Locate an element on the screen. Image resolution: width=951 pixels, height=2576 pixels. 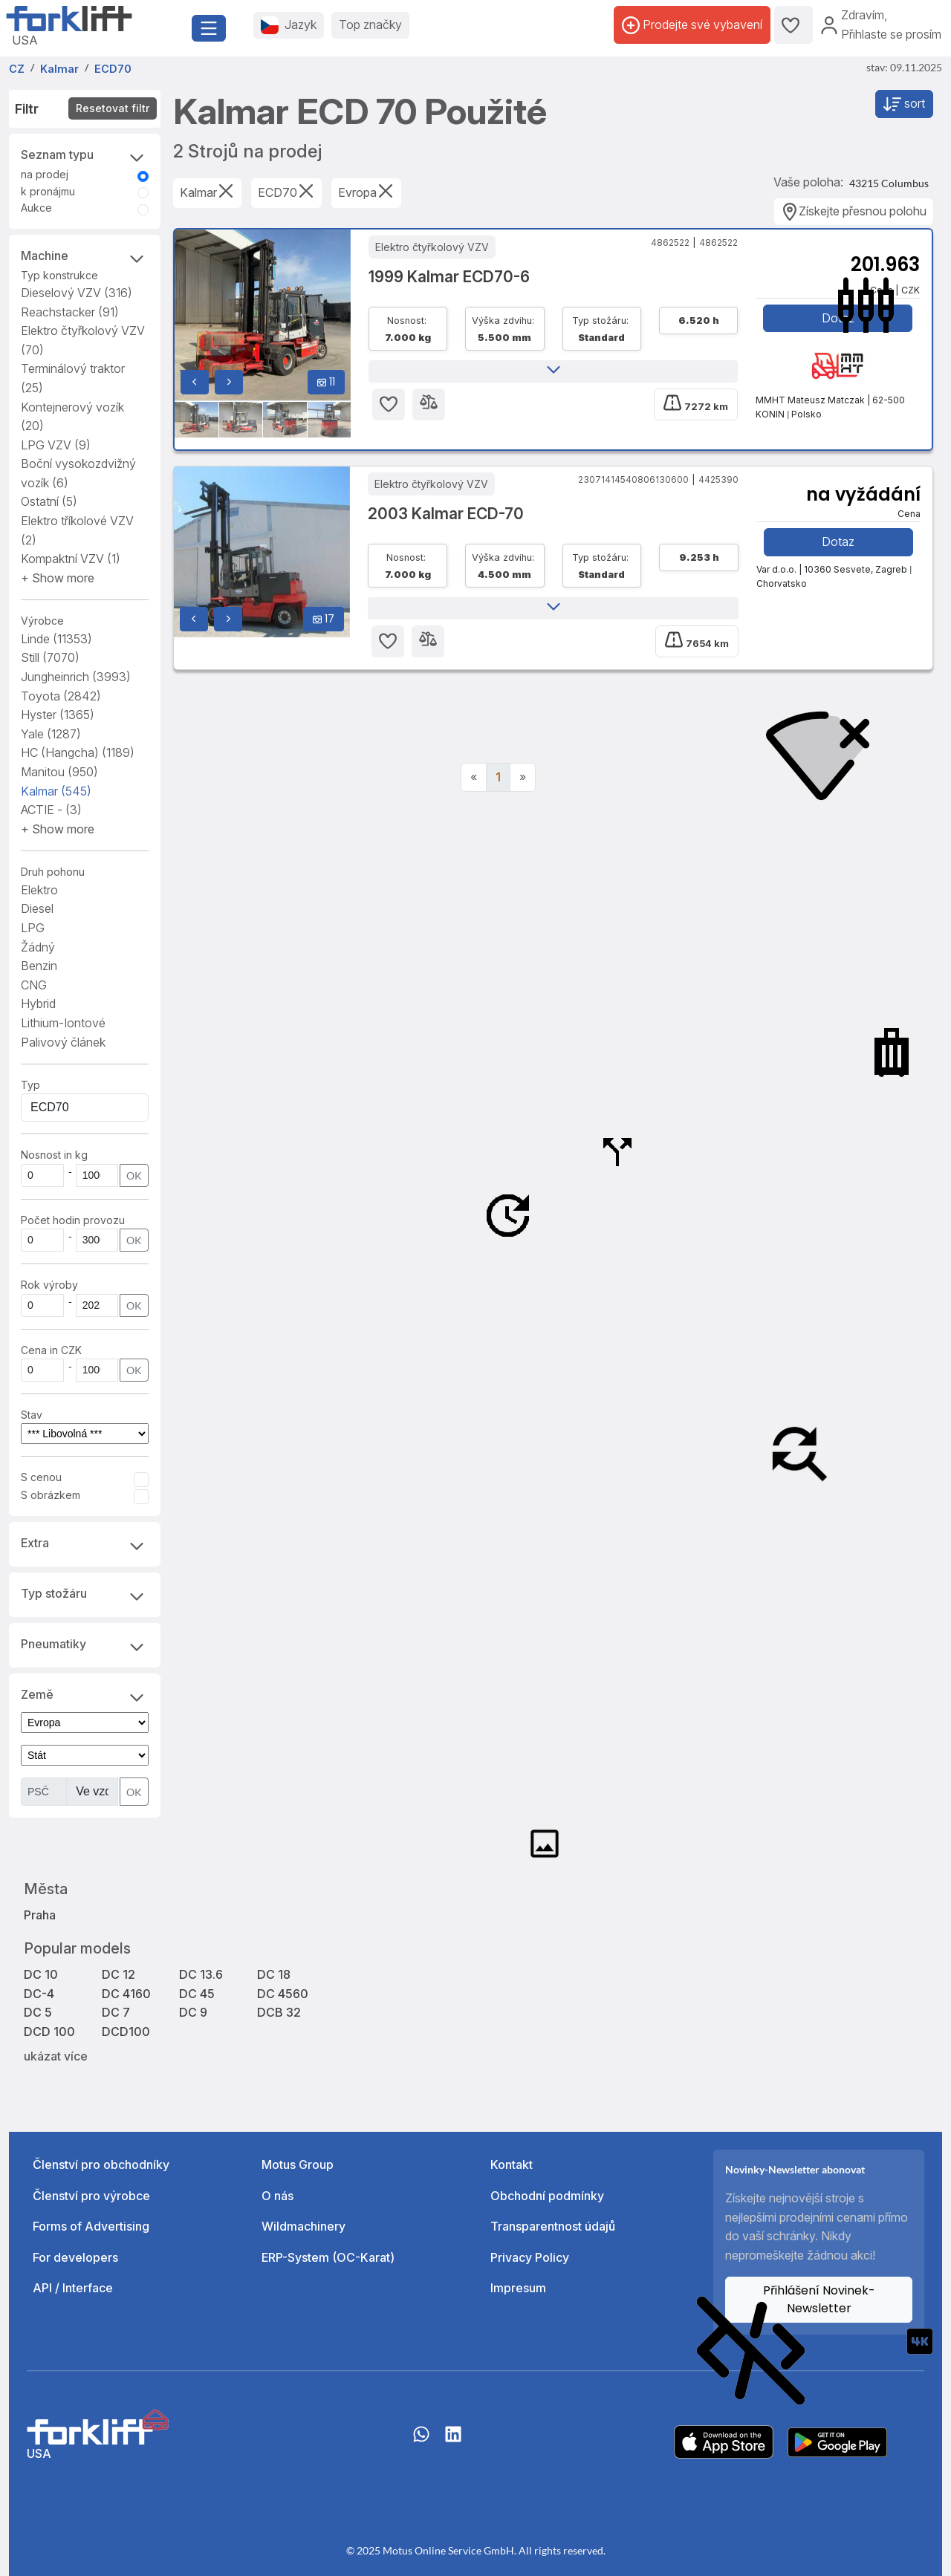
check for updates is located at coordinates (507, 1215).